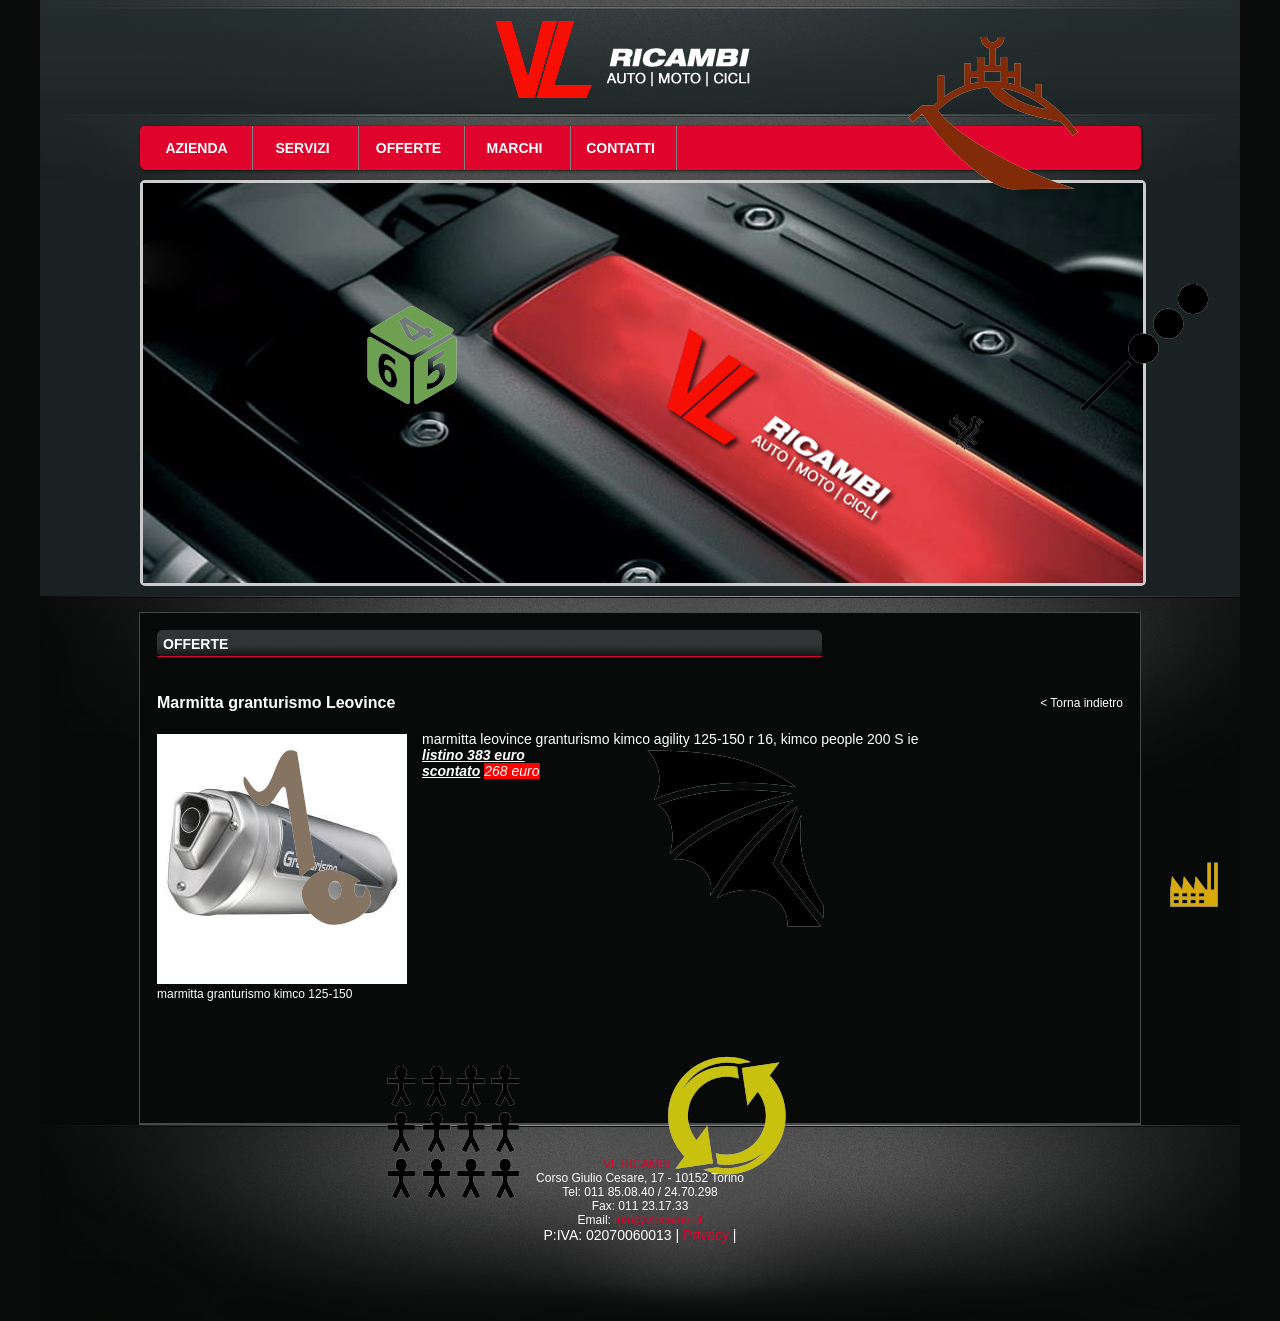  What do you see at coordinates (734, 838) in the screenshot?
I see `select bat or vampire character class` at bounding box center [734, 838].